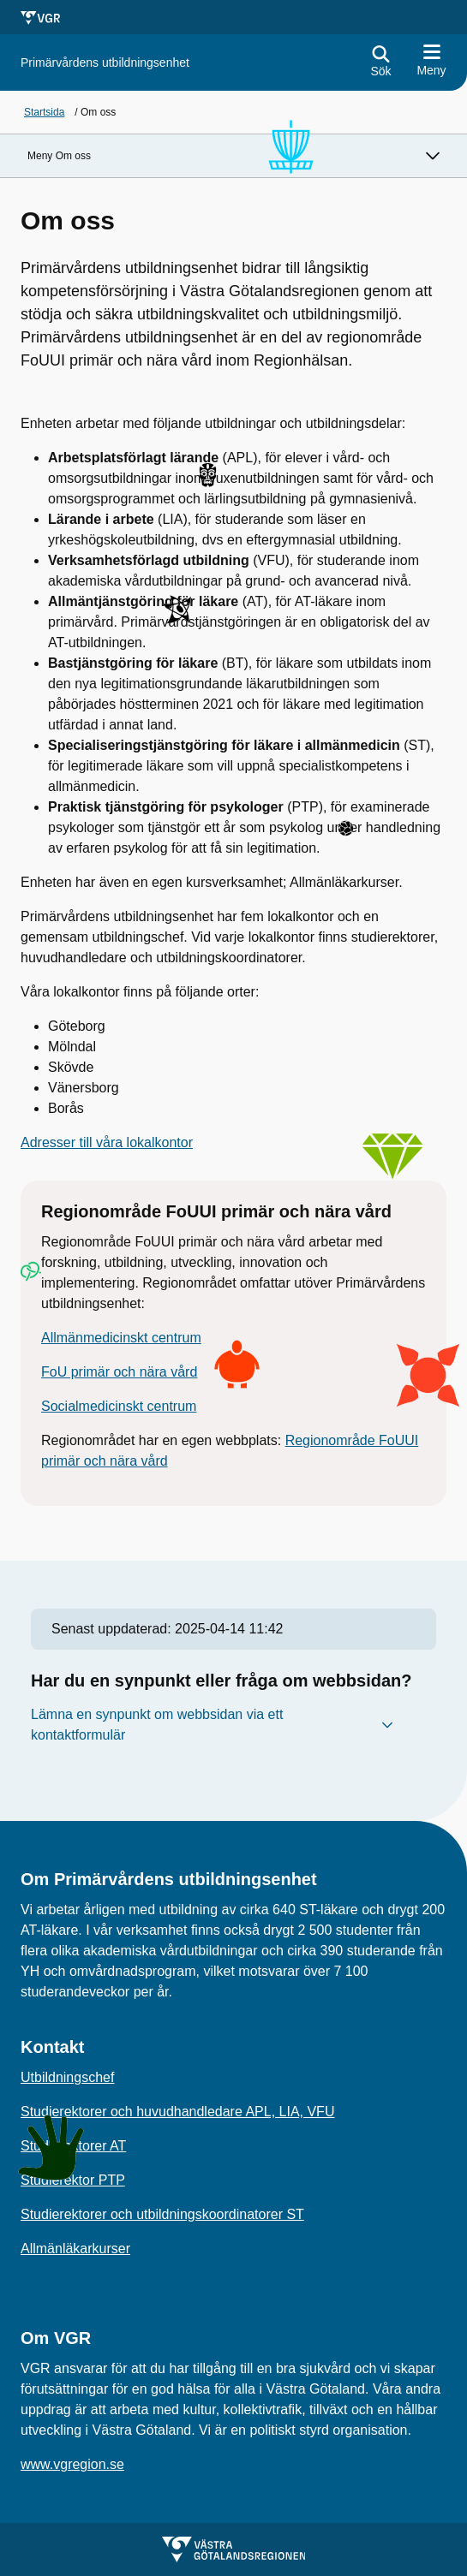 The width and height of the screenshot is (467, 2576). Describe the element at coordinates (51, 2147) in the screenshot. I see `tap to interact or grab an object` at that location.